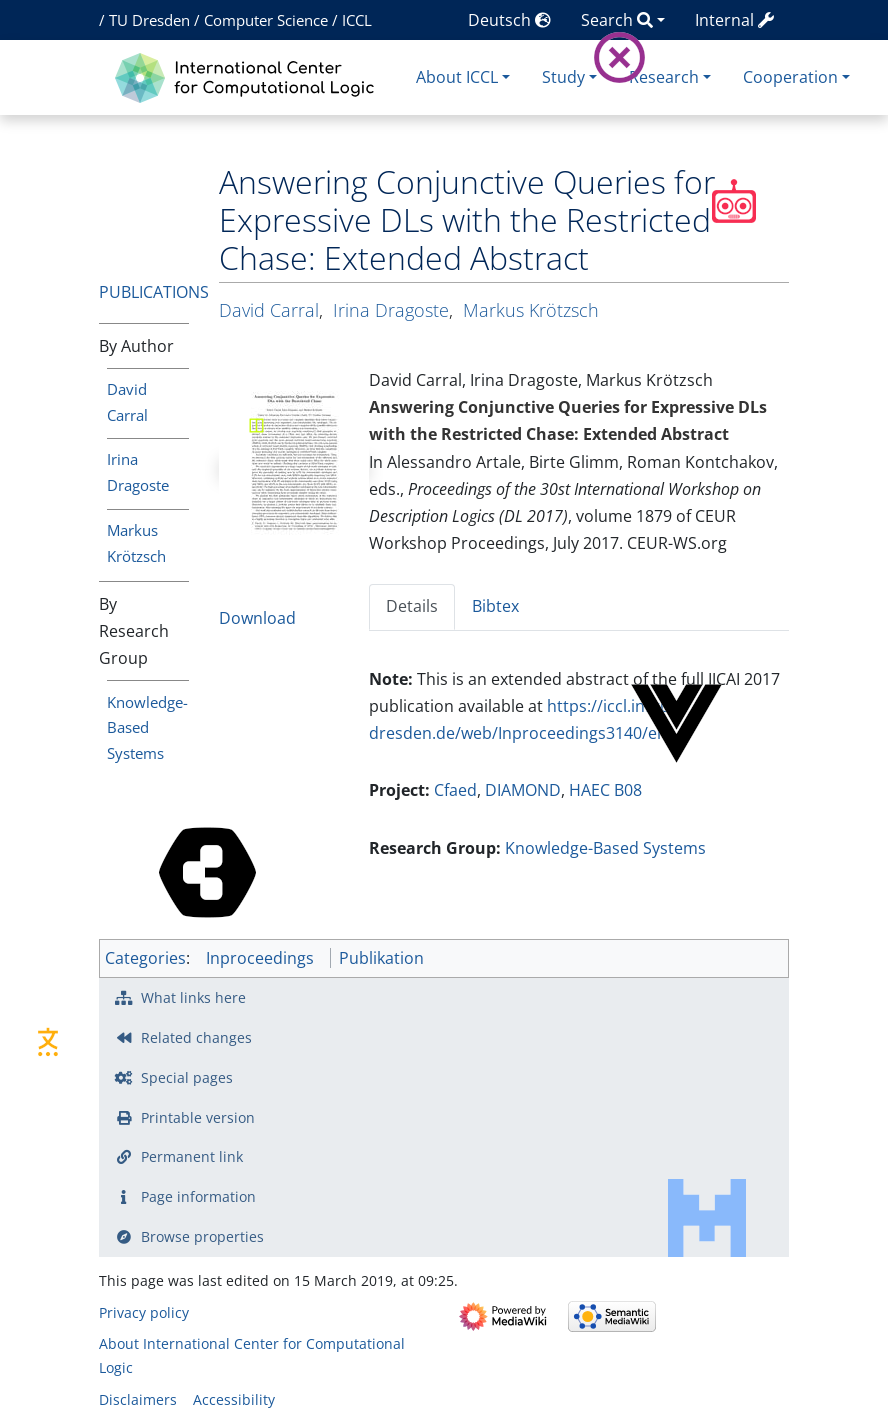 This screenshot has width=888, height=1416. What do you see at coordinates (619, 57) in the screenshot?
I see `close or dismiss a dialog` at bounding box center [619, 57].